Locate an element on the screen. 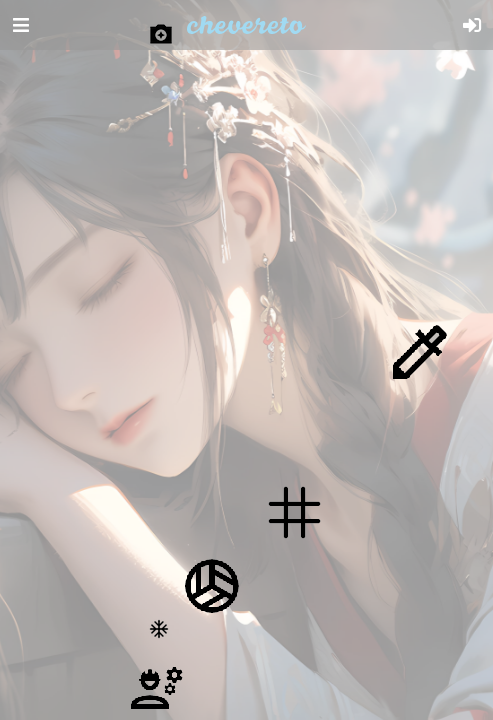 This screenshot has width=493, height=720. access engineering or technical settings is located at coordinates (157, 688).